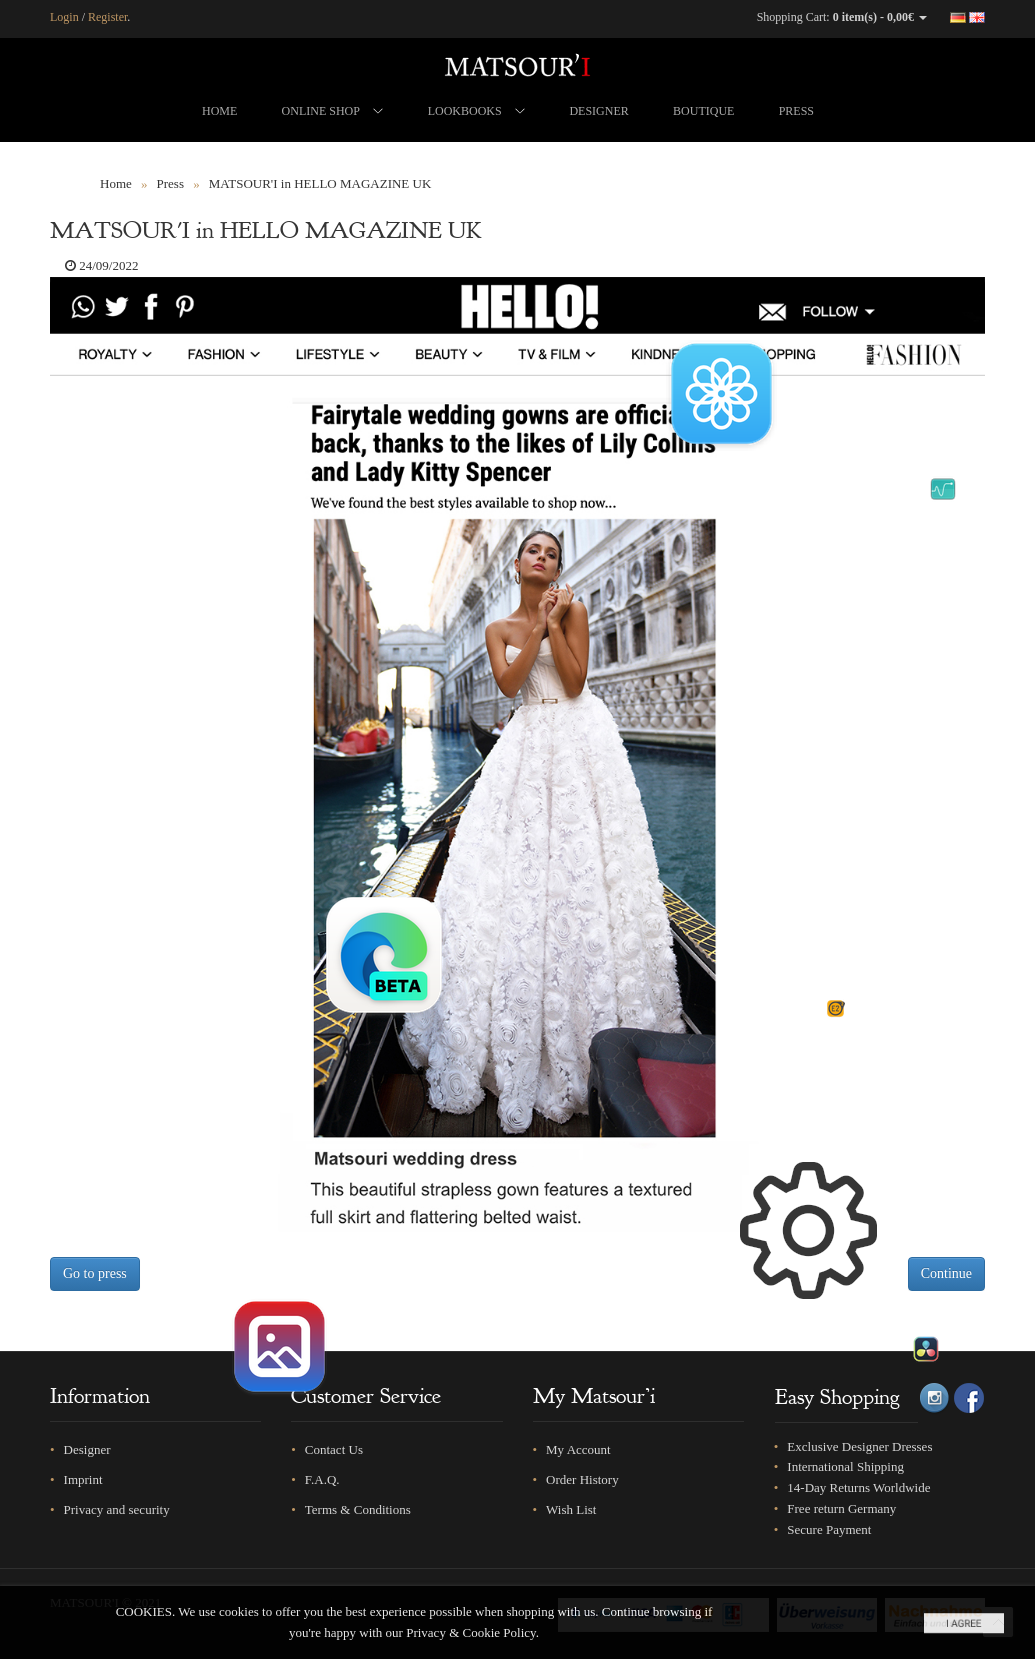 Image resolution: width=1035 pixels, height=1659 pixels. I want to click on launch Half-Life 2: Episode 2, so click(835, 1008).